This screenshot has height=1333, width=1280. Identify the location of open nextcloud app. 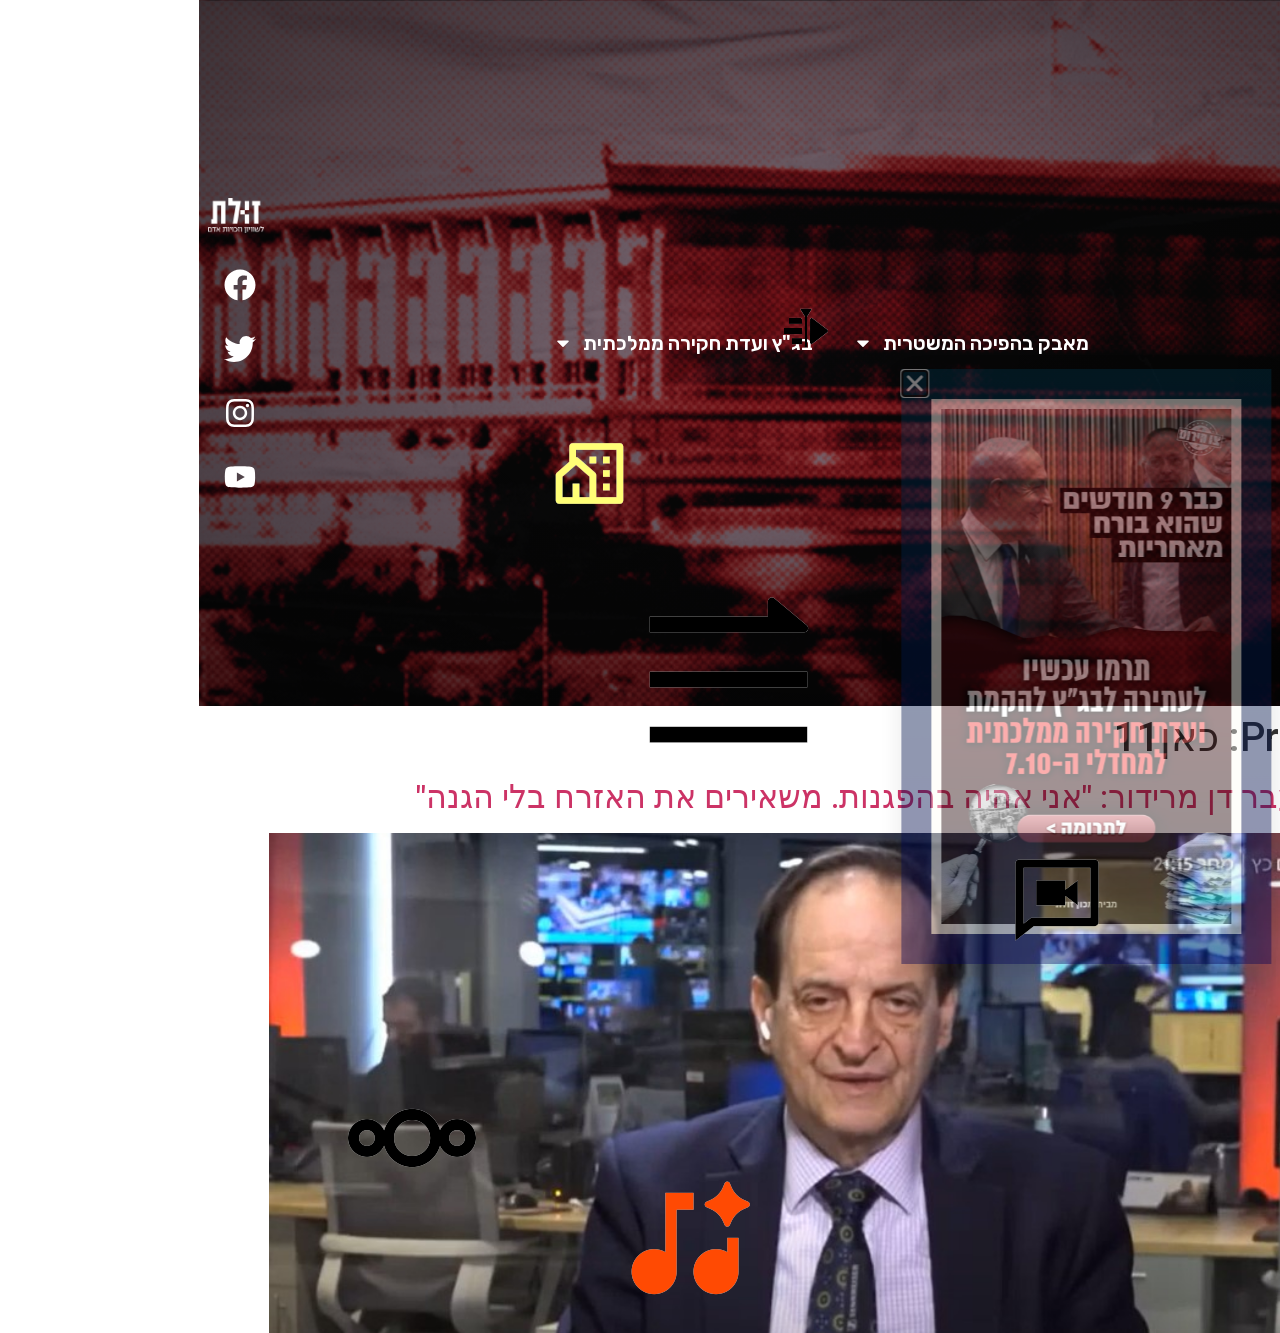
(412, 1138).